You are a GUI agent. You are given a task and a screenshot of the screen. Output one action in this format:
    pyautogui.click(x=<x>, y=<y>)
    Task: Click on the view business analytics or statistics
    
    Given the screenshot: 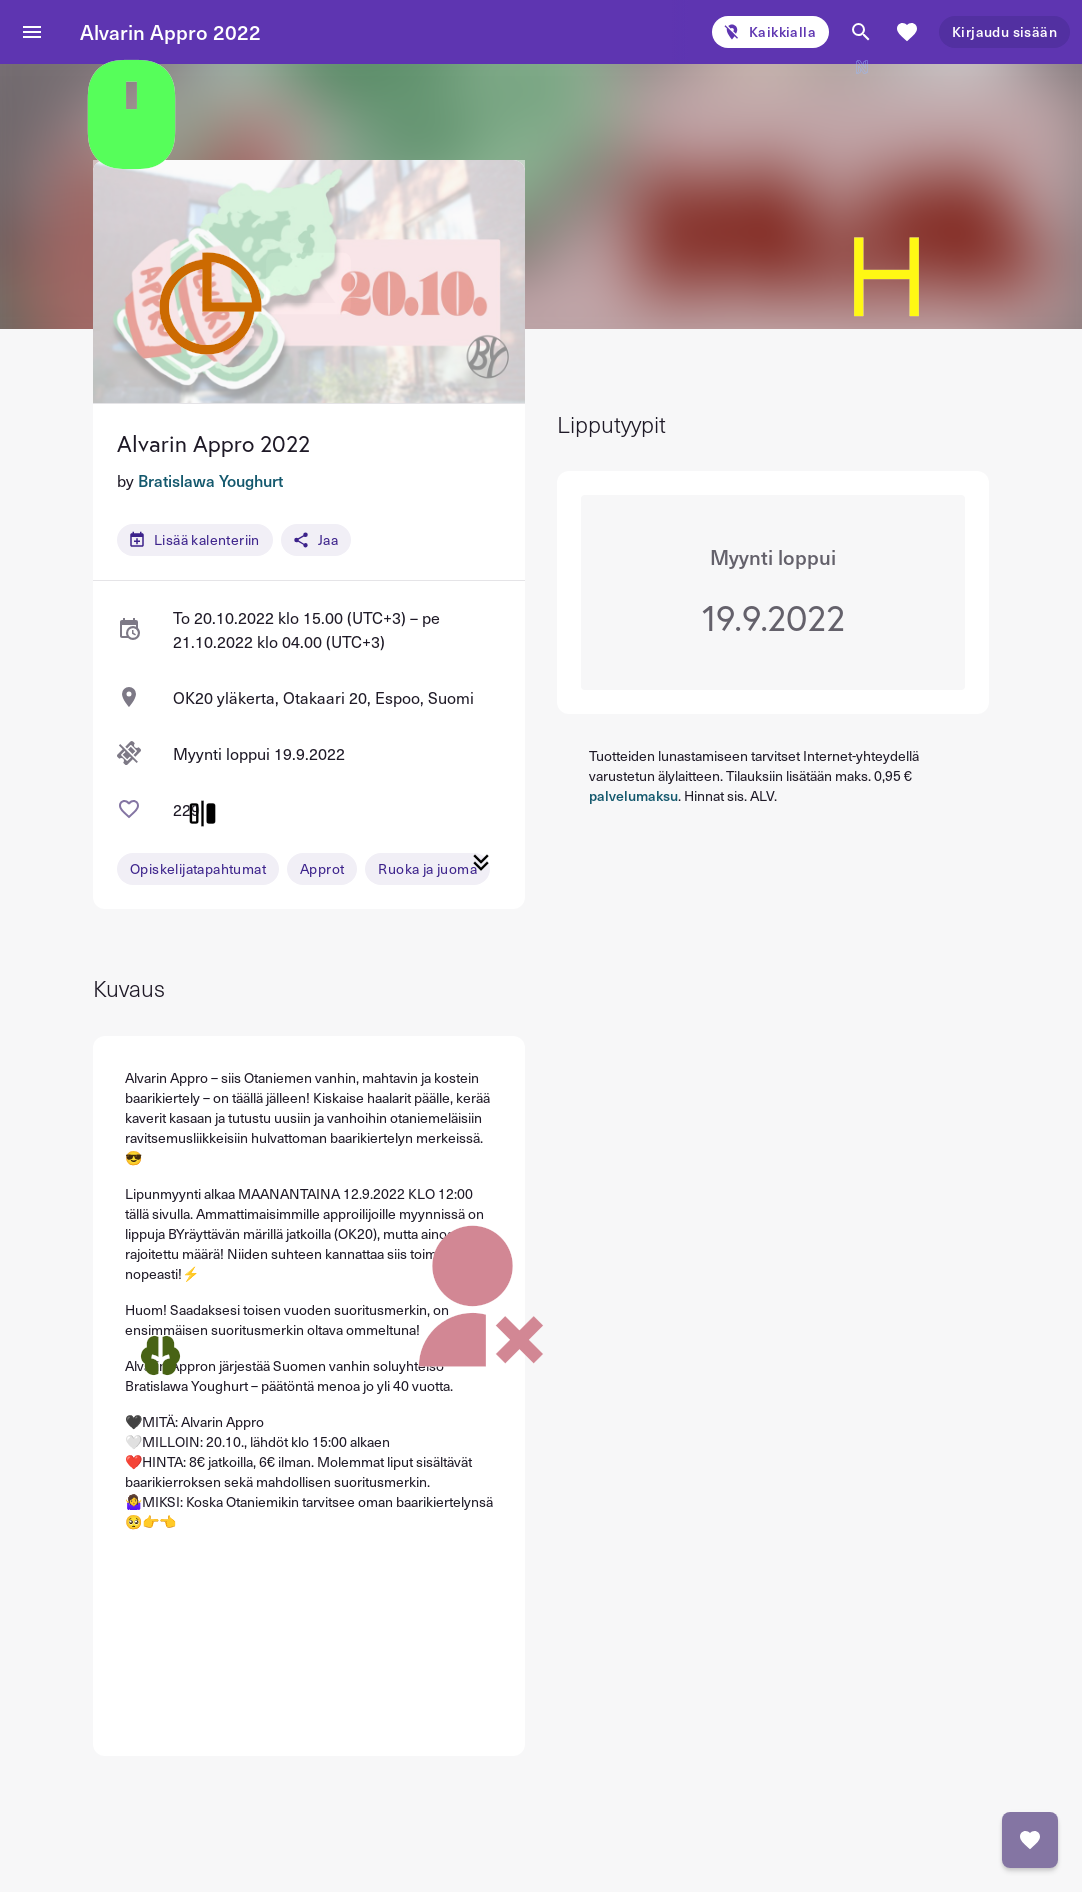 What is the action you would take?
    pyautogui.click(x=207, y=307)
    